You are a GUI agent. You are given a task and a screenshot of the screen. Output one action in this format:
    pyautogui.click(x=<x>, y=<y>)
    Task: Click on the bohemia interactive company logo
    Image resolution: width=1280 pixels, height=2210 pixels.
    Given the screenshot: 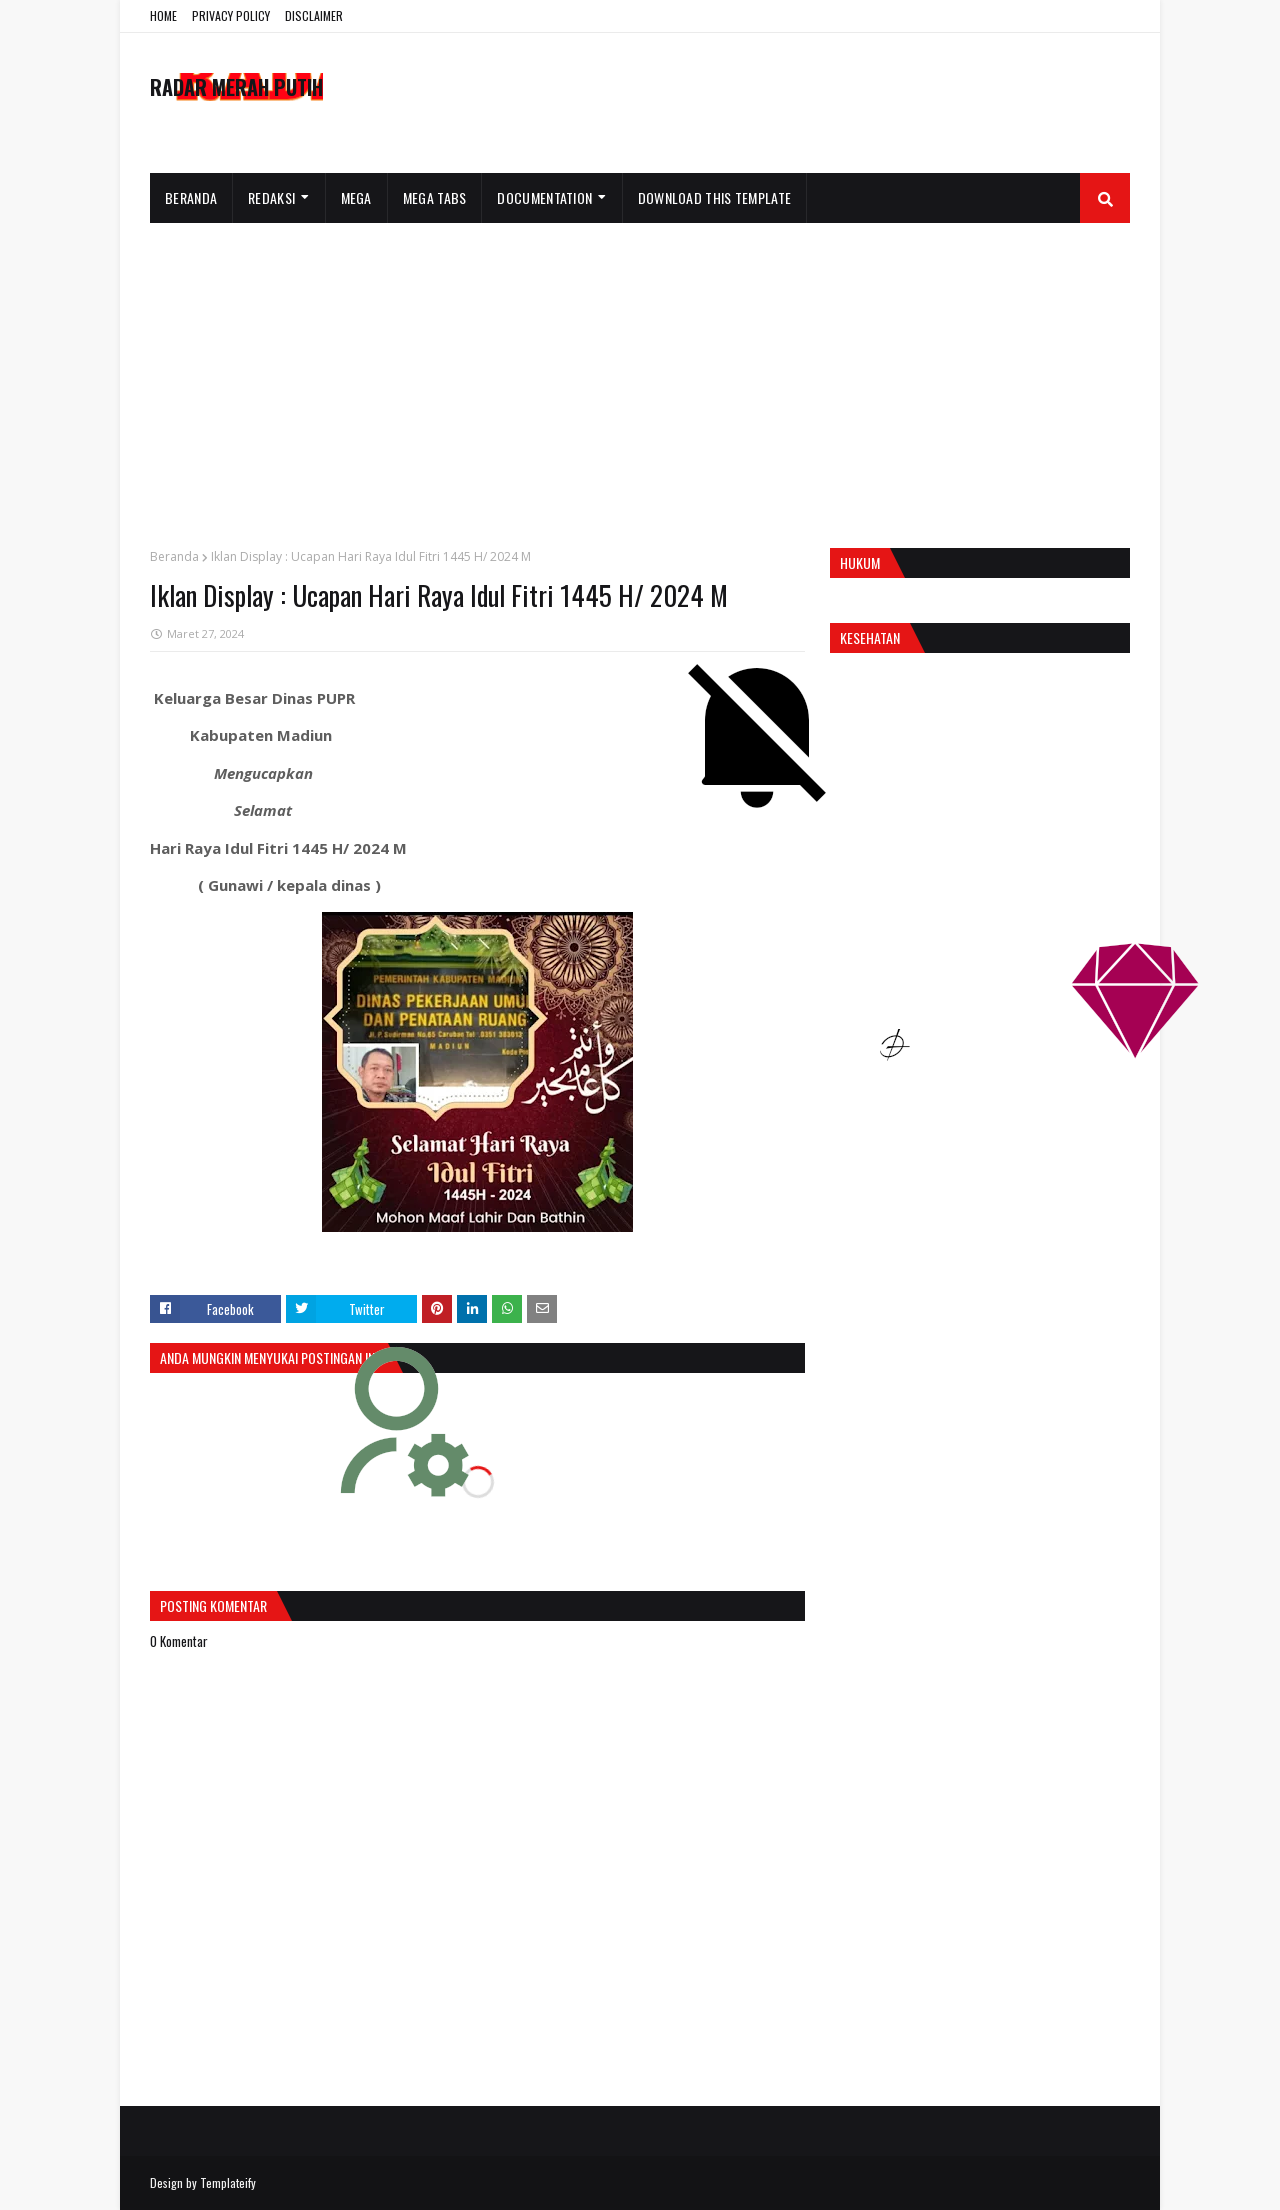 What is the action you would take?
    pyautogui.click(x=895, y=1045)
    